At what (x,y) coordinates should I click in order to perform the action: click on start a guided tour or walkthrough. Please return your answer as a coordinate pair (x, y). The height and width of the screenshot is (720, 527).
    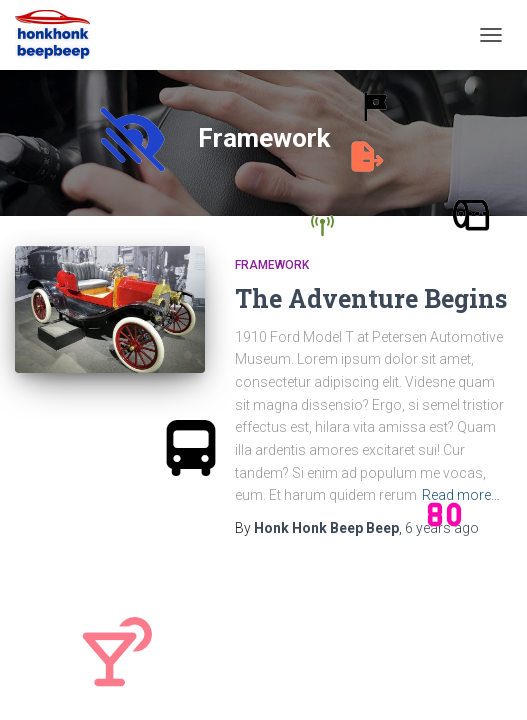
    Looking at the image, I should click on (374, 106).